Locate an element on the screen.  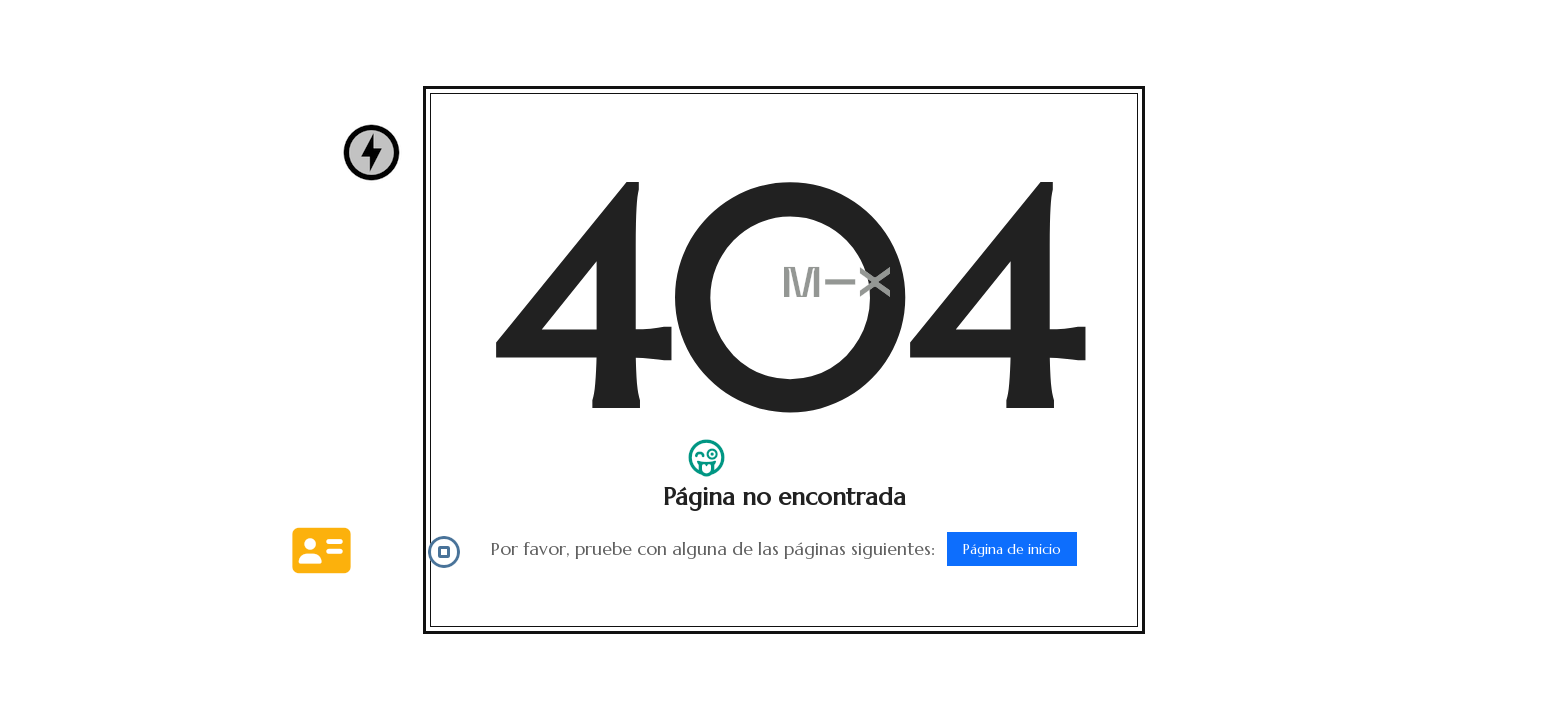
indicates offline mode with cached content available is located at coordinates (371, 152).